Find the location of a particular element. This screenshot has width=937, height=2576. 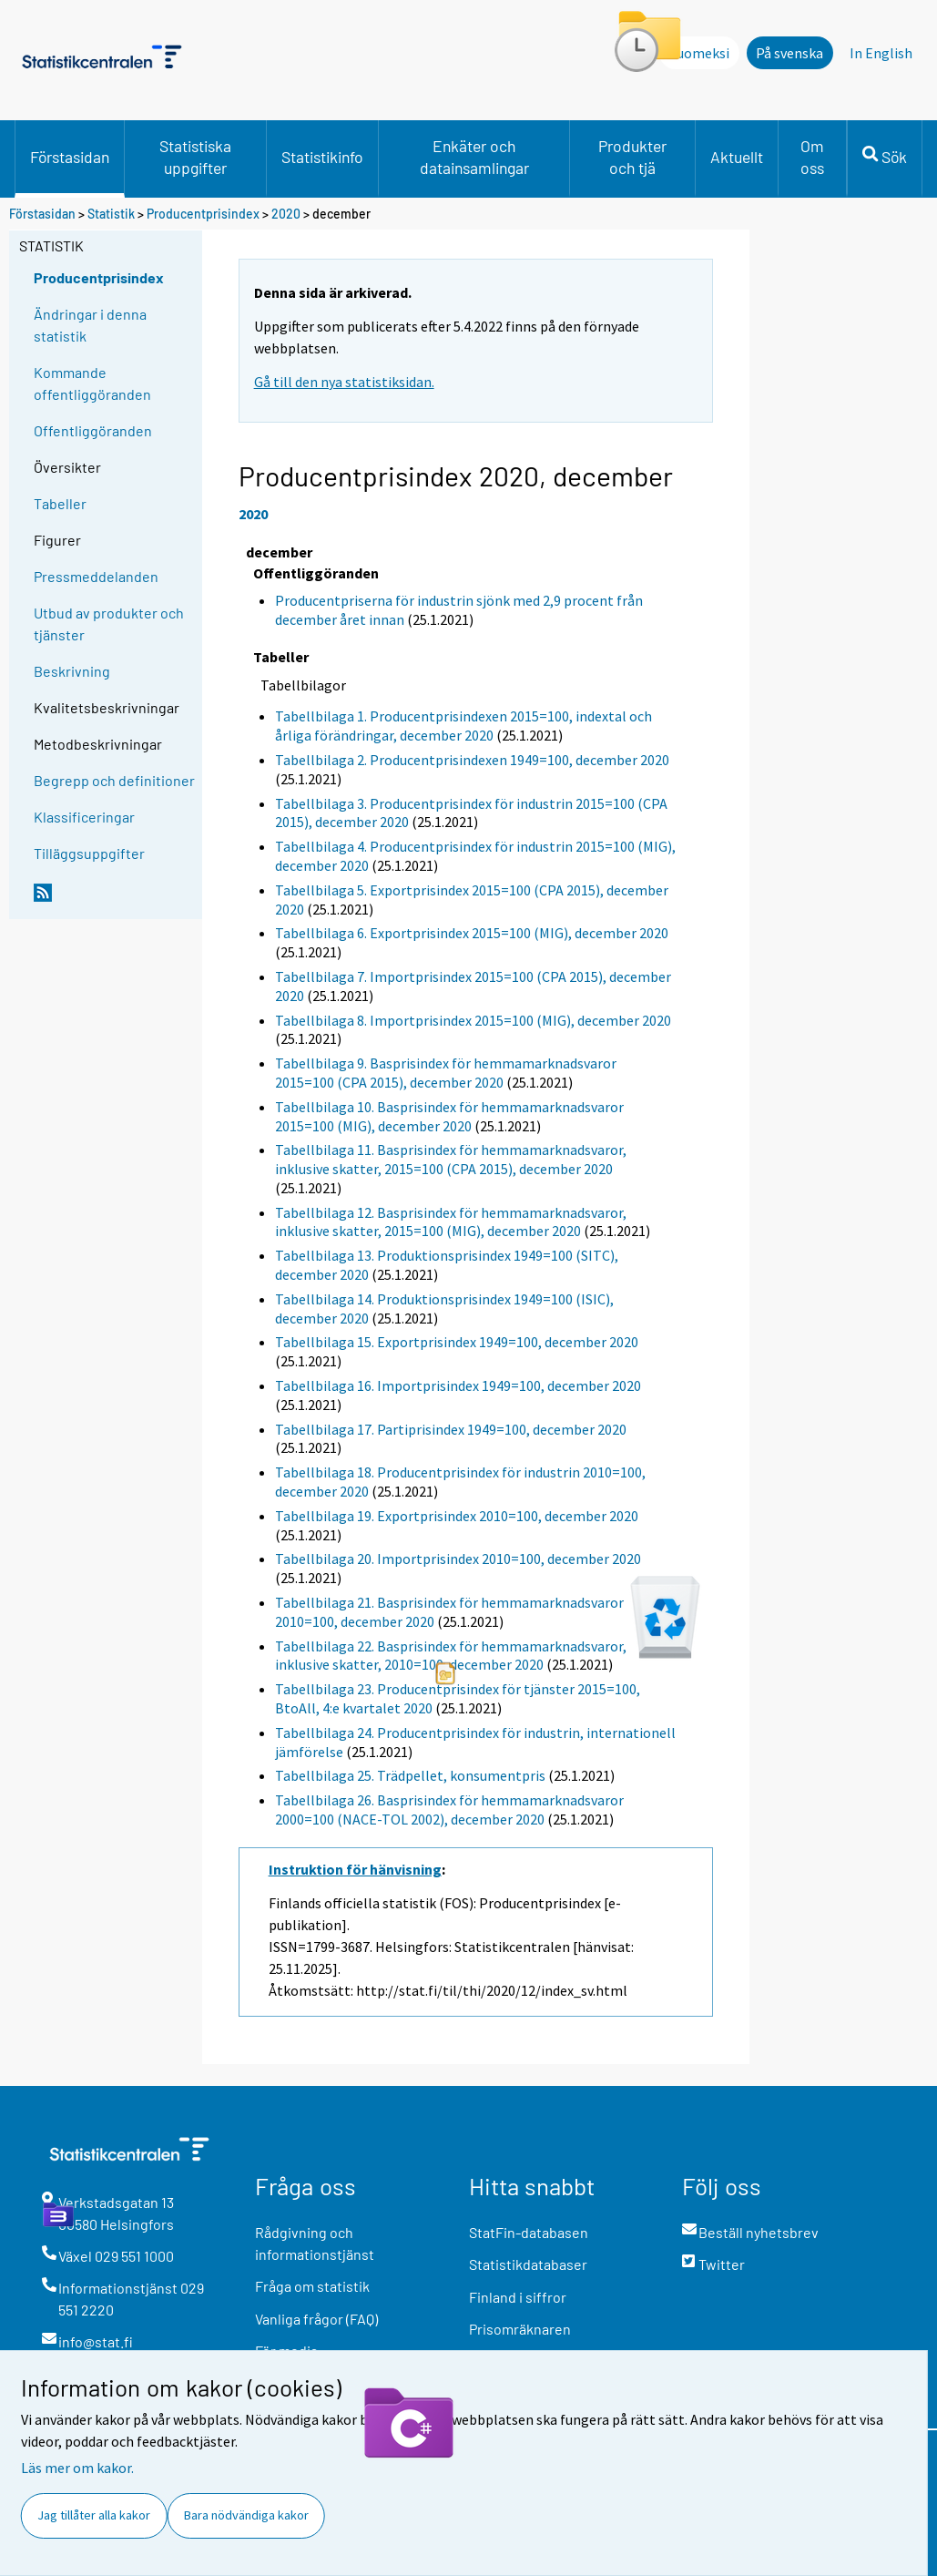

rpcs3 emulator folder is located at coordinates (58, 2215).